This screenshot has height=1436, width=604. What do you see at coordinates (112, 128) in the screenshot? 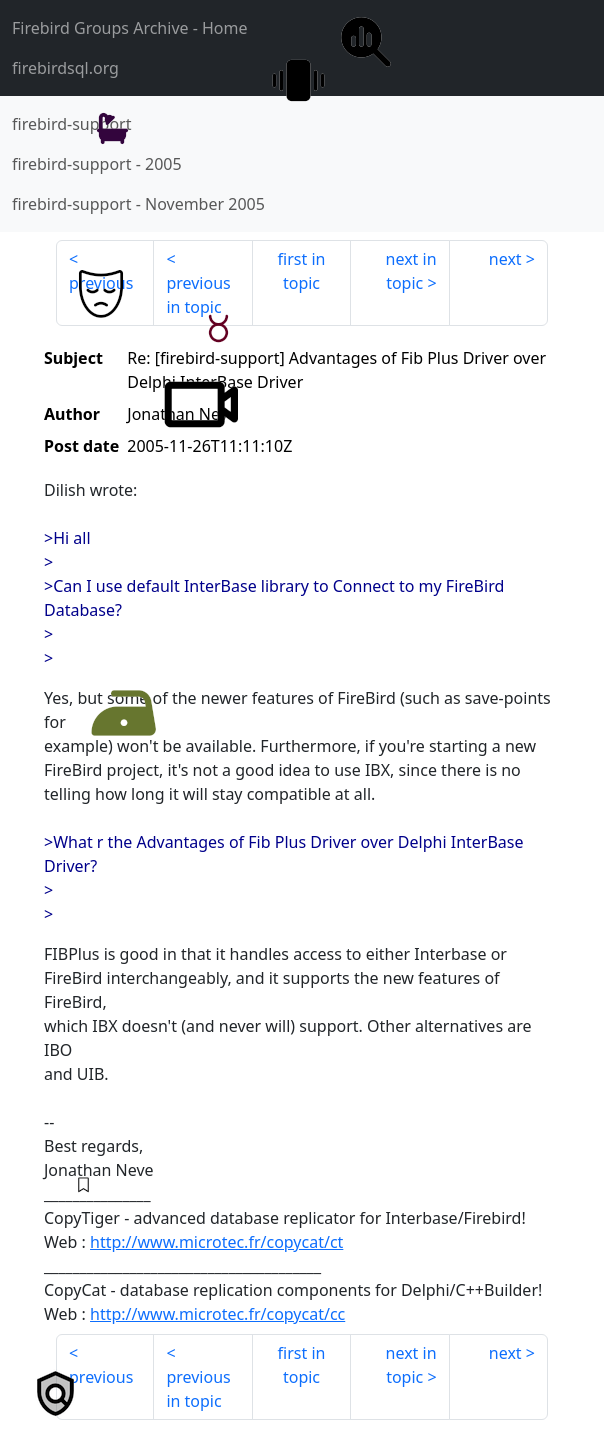
I see `indicates bathroom amenities available` at bounding box center [112, 128].